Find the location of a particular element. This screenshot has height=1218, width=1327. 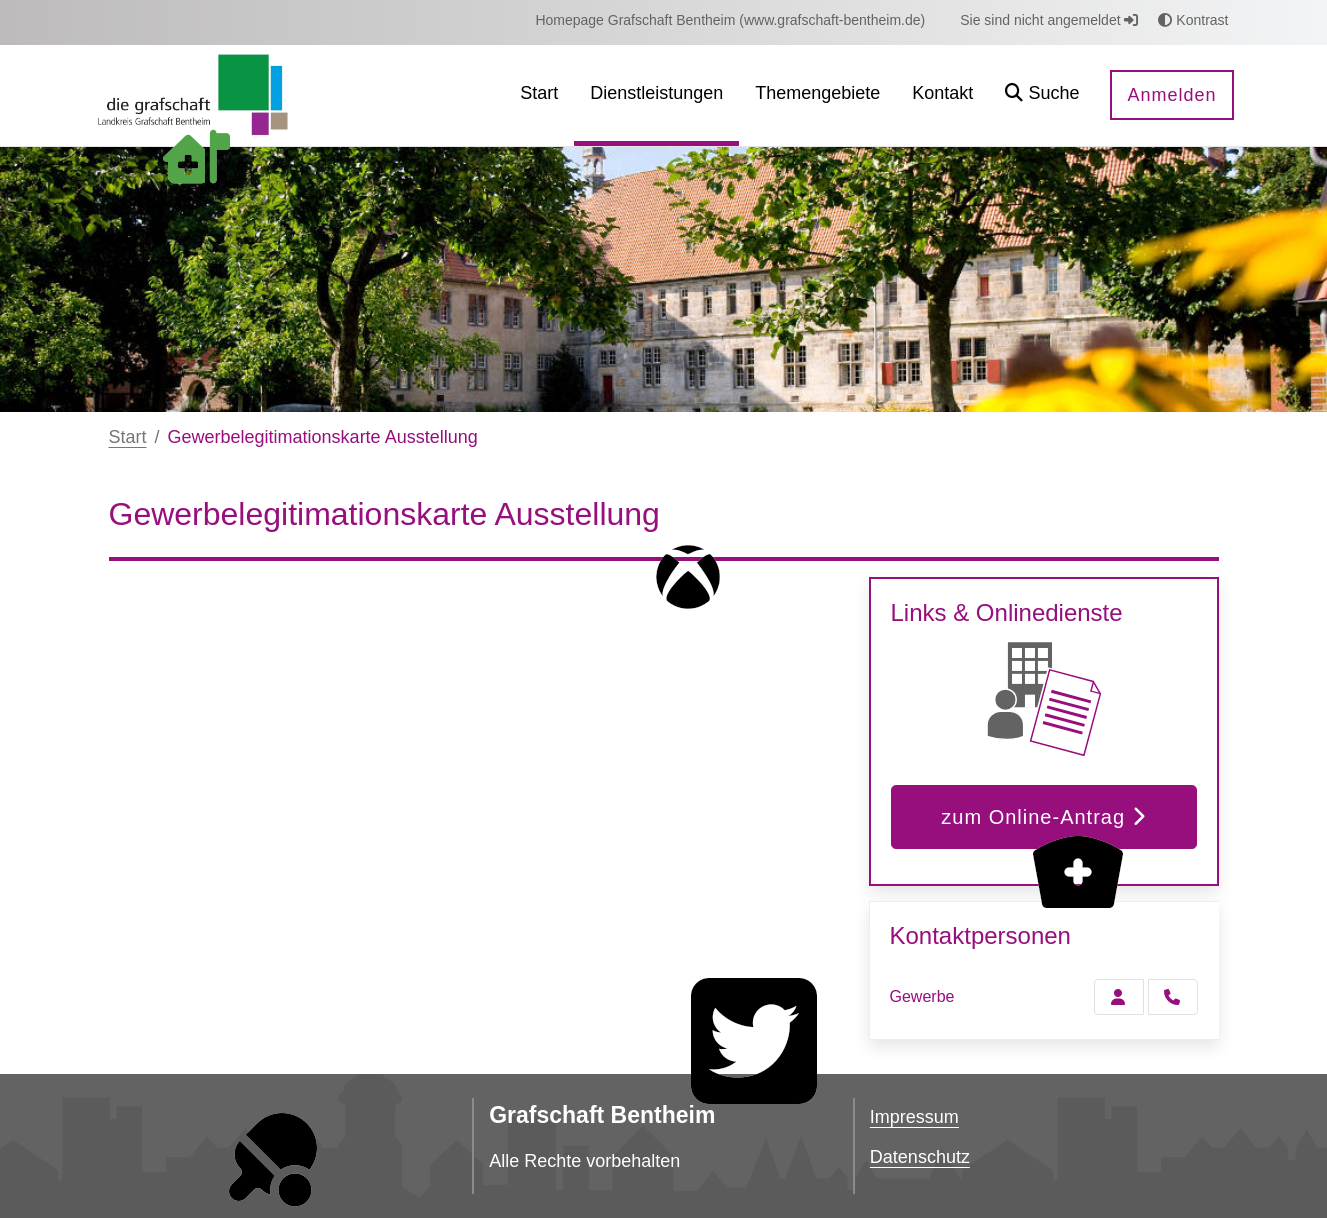

share to Twitter is located at coordinates (754, 1041).